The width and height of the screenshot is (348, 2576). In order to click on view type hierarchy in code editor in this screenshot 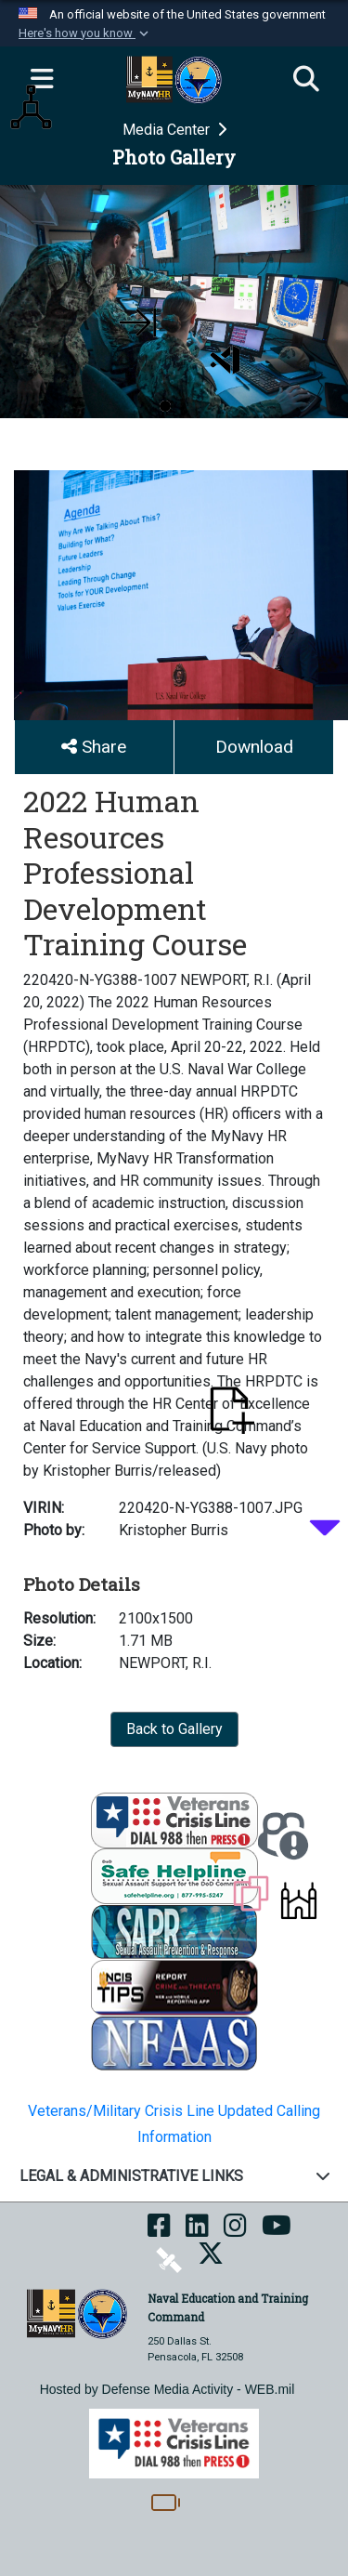, I will do `click(32, 107)`.